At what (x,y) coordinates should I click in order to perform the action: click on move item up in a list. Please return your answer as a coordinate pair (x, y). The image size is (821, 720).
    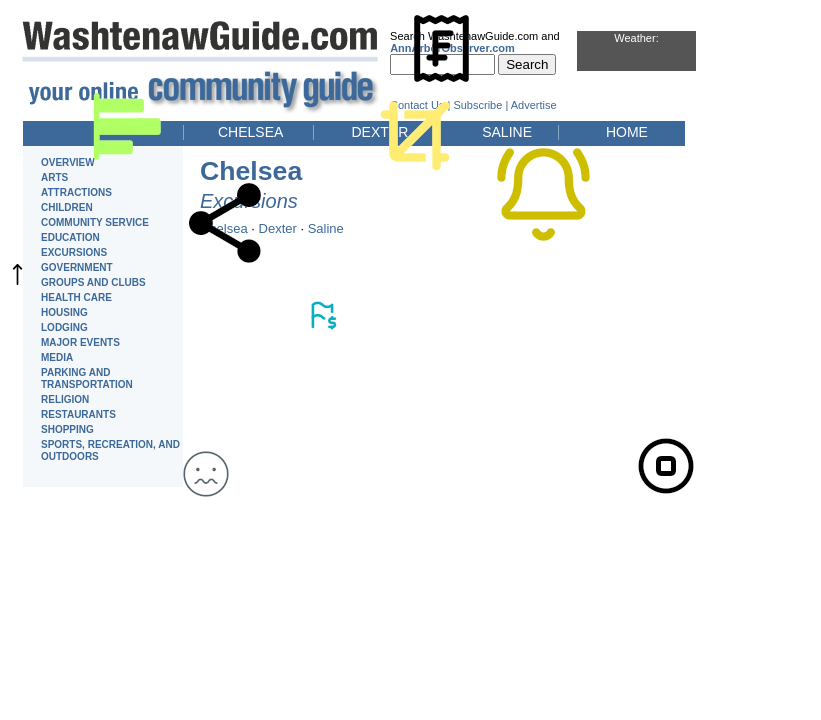
    Looking at the image, I should click on (17, 274).